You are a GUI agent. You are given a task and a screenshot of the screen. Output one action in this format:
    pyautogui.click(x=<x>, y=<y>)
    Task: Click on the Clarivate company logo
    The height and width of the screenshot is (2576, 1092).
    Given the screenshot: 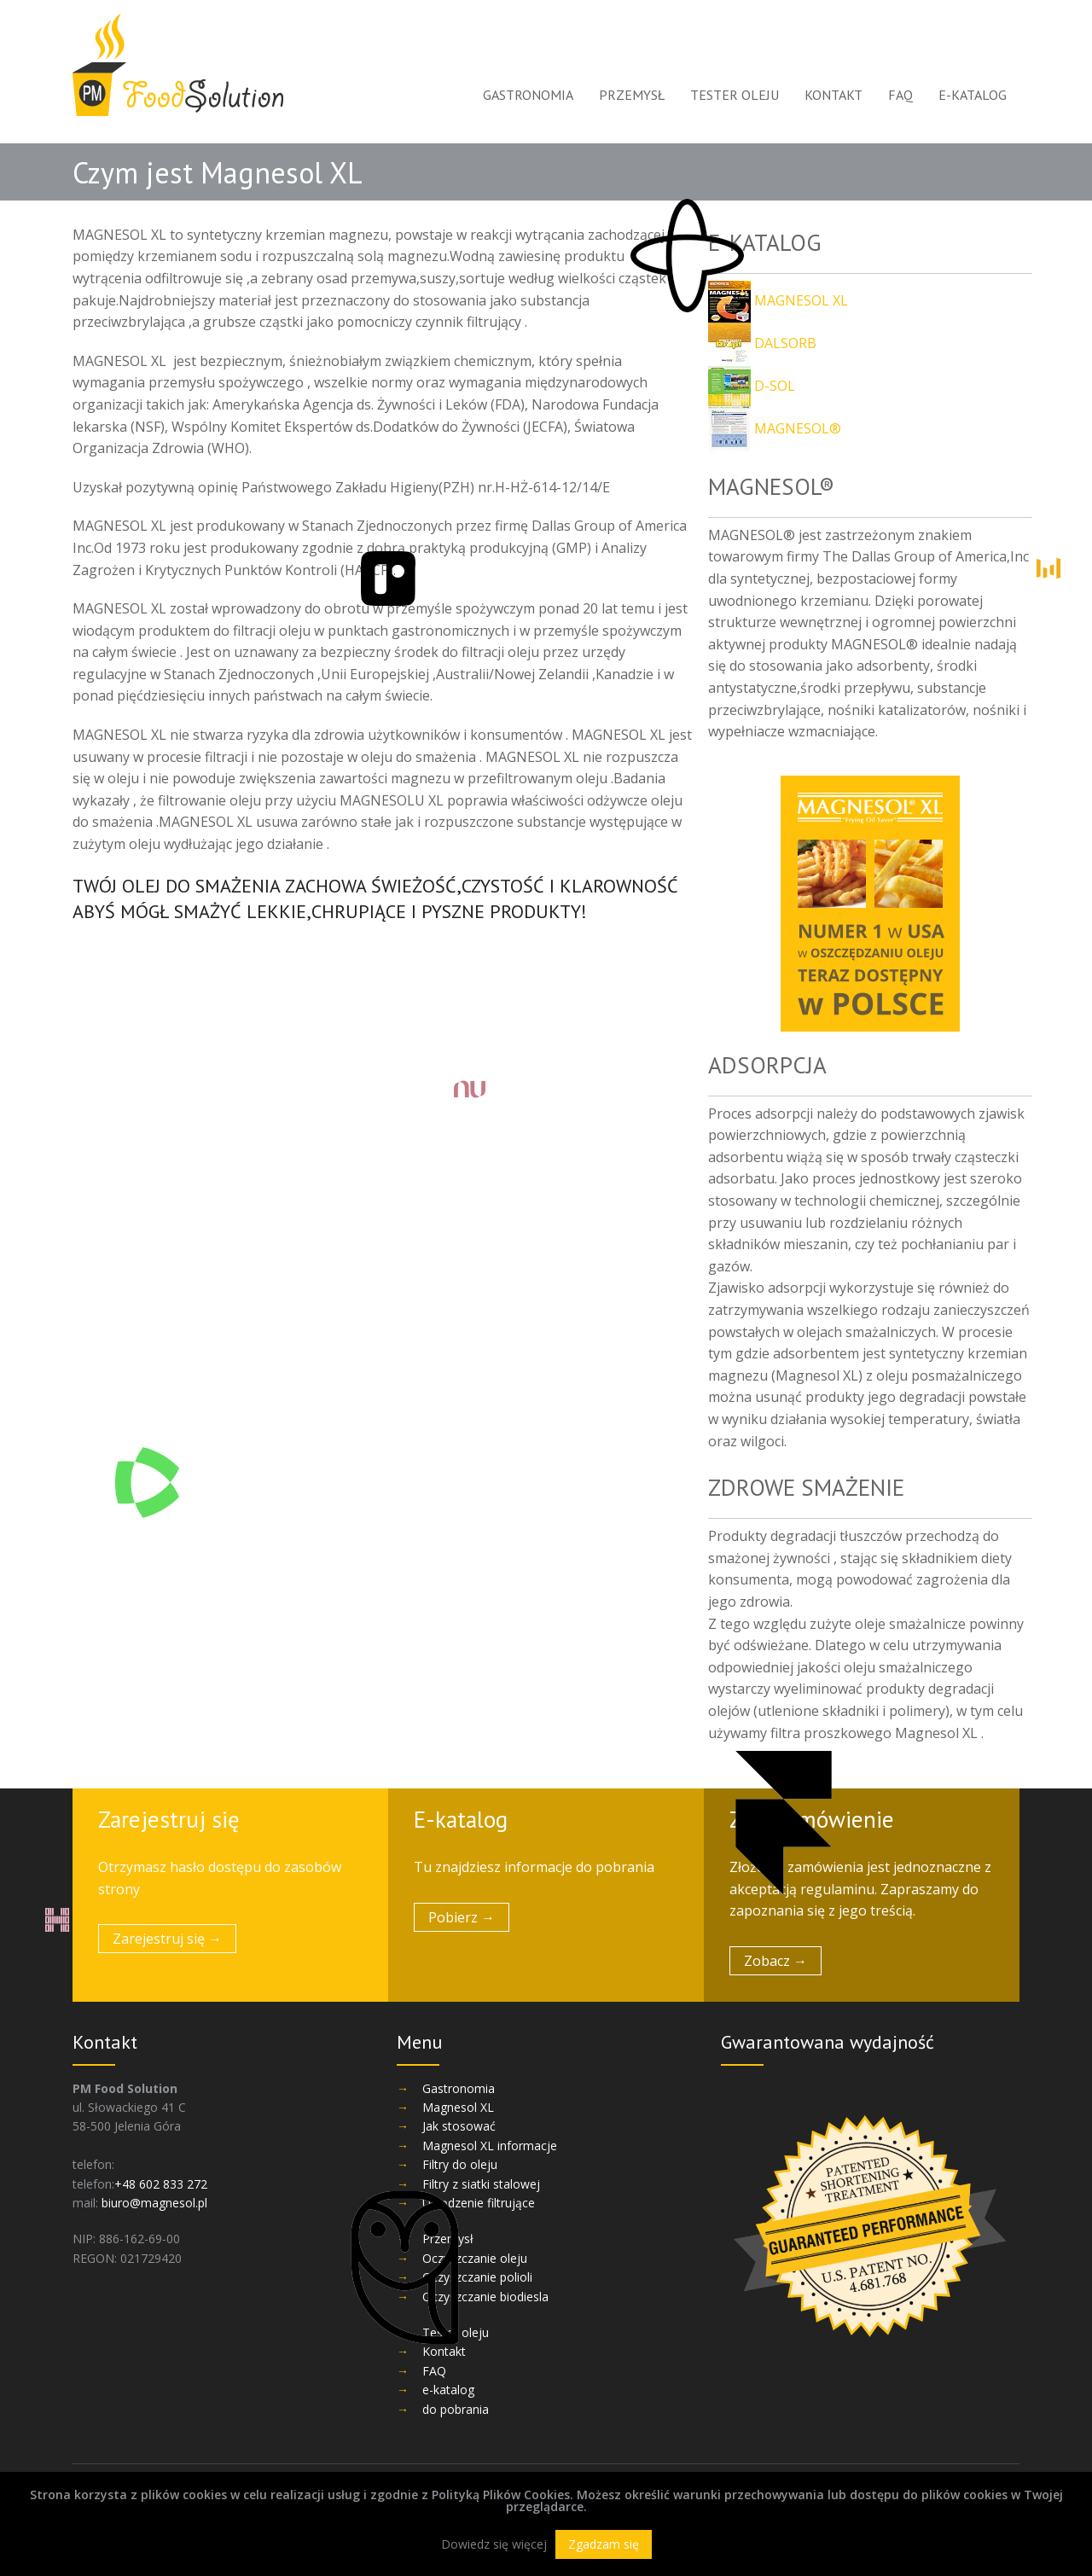 What is the action you would take?
    pyautogui.click(x=147, y=1482)
    